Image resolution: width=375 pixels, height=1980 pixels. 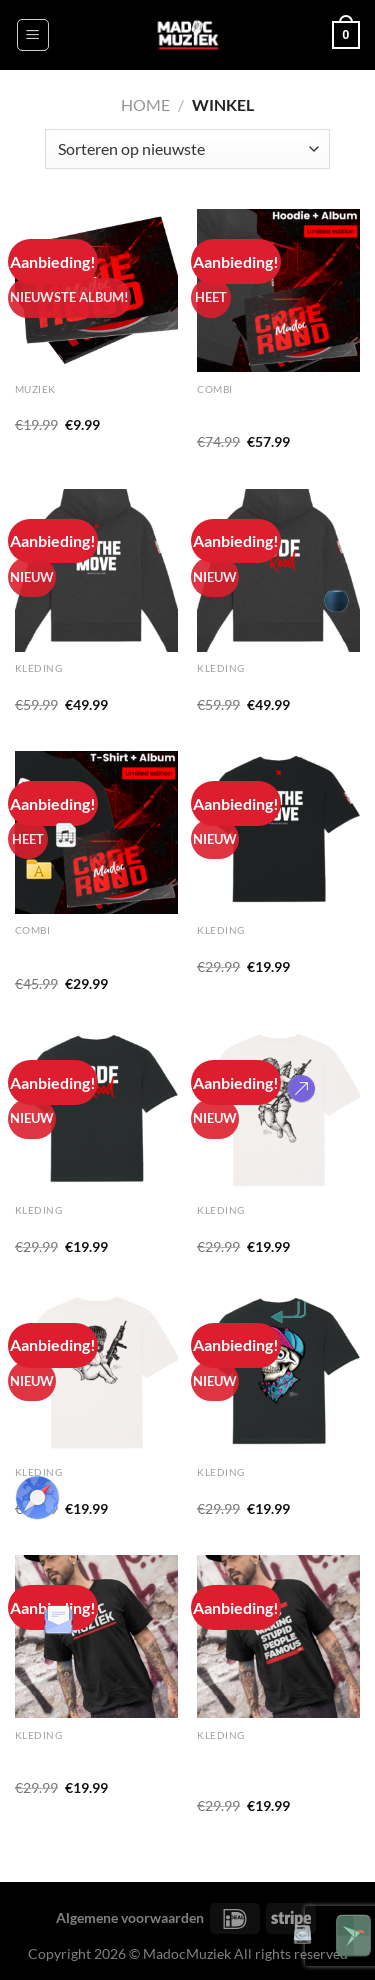 What do you see at coordinates (302, 1934) in the screenshot?
I see `access local hard drive storage` at bounding box center [302, 1934].